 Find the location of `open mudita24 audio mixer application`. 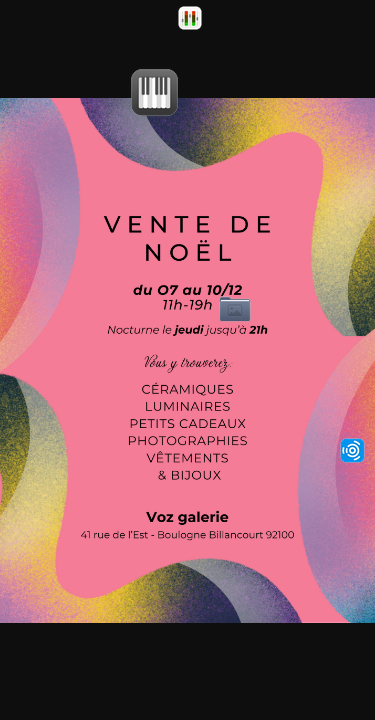

open mudita24 audio mixer application is located at coordinates (190, 18).